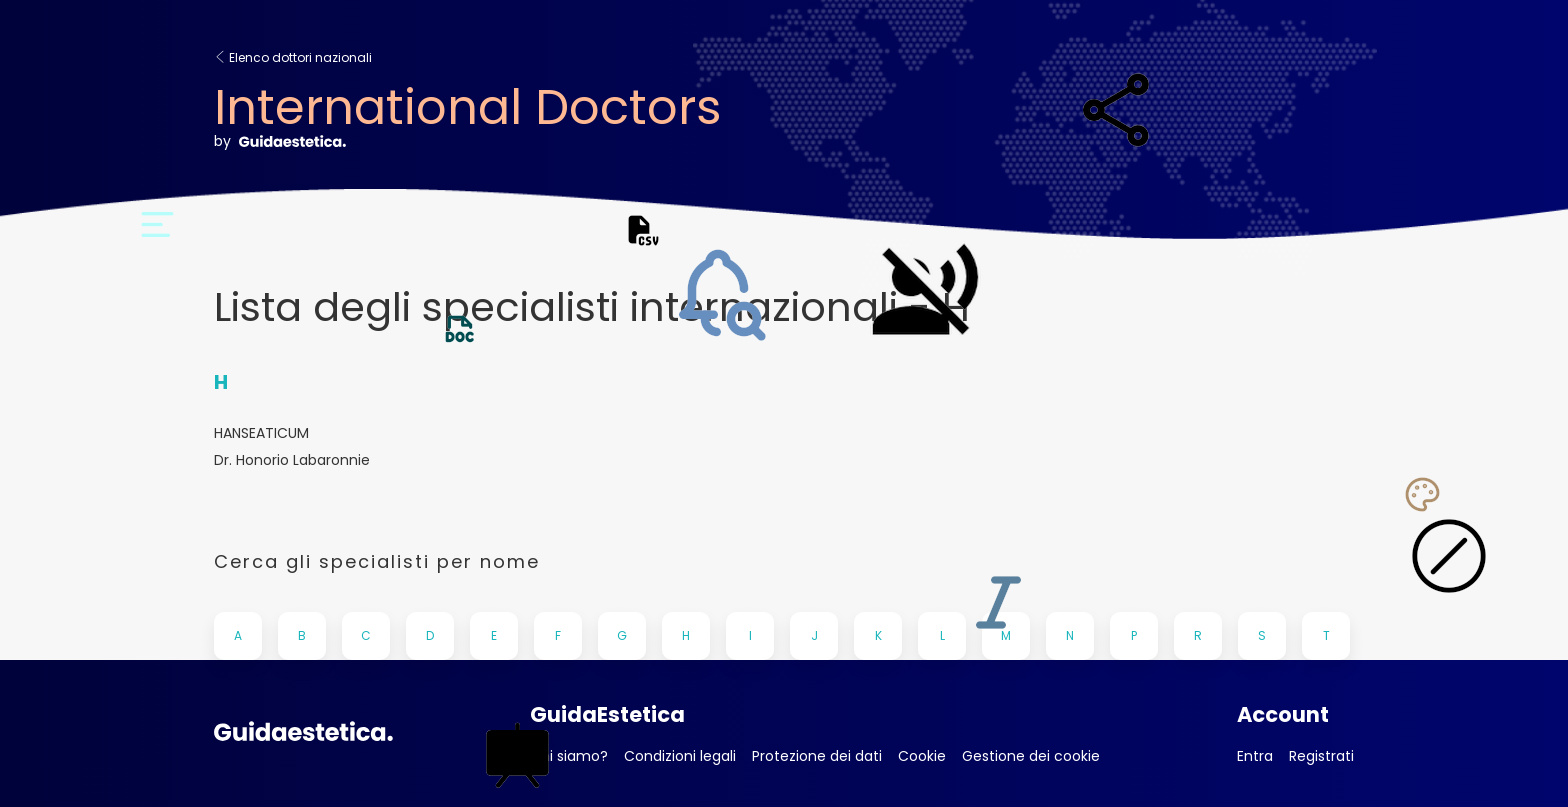  I want to click on align text to the left, so click(157, 224).